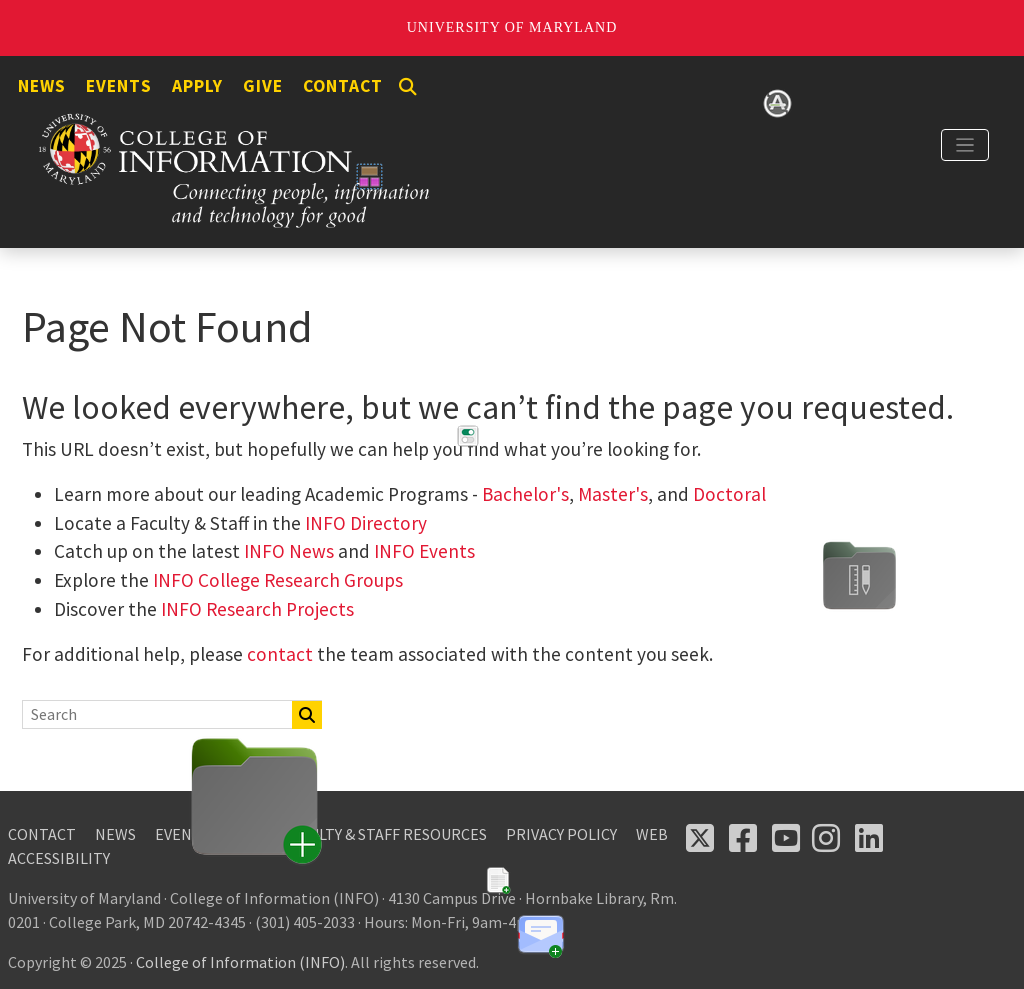  What do you see at coordinates (777, 103) in the screenshot?
I see `open the software updater application` at bounding box center [777, 103].